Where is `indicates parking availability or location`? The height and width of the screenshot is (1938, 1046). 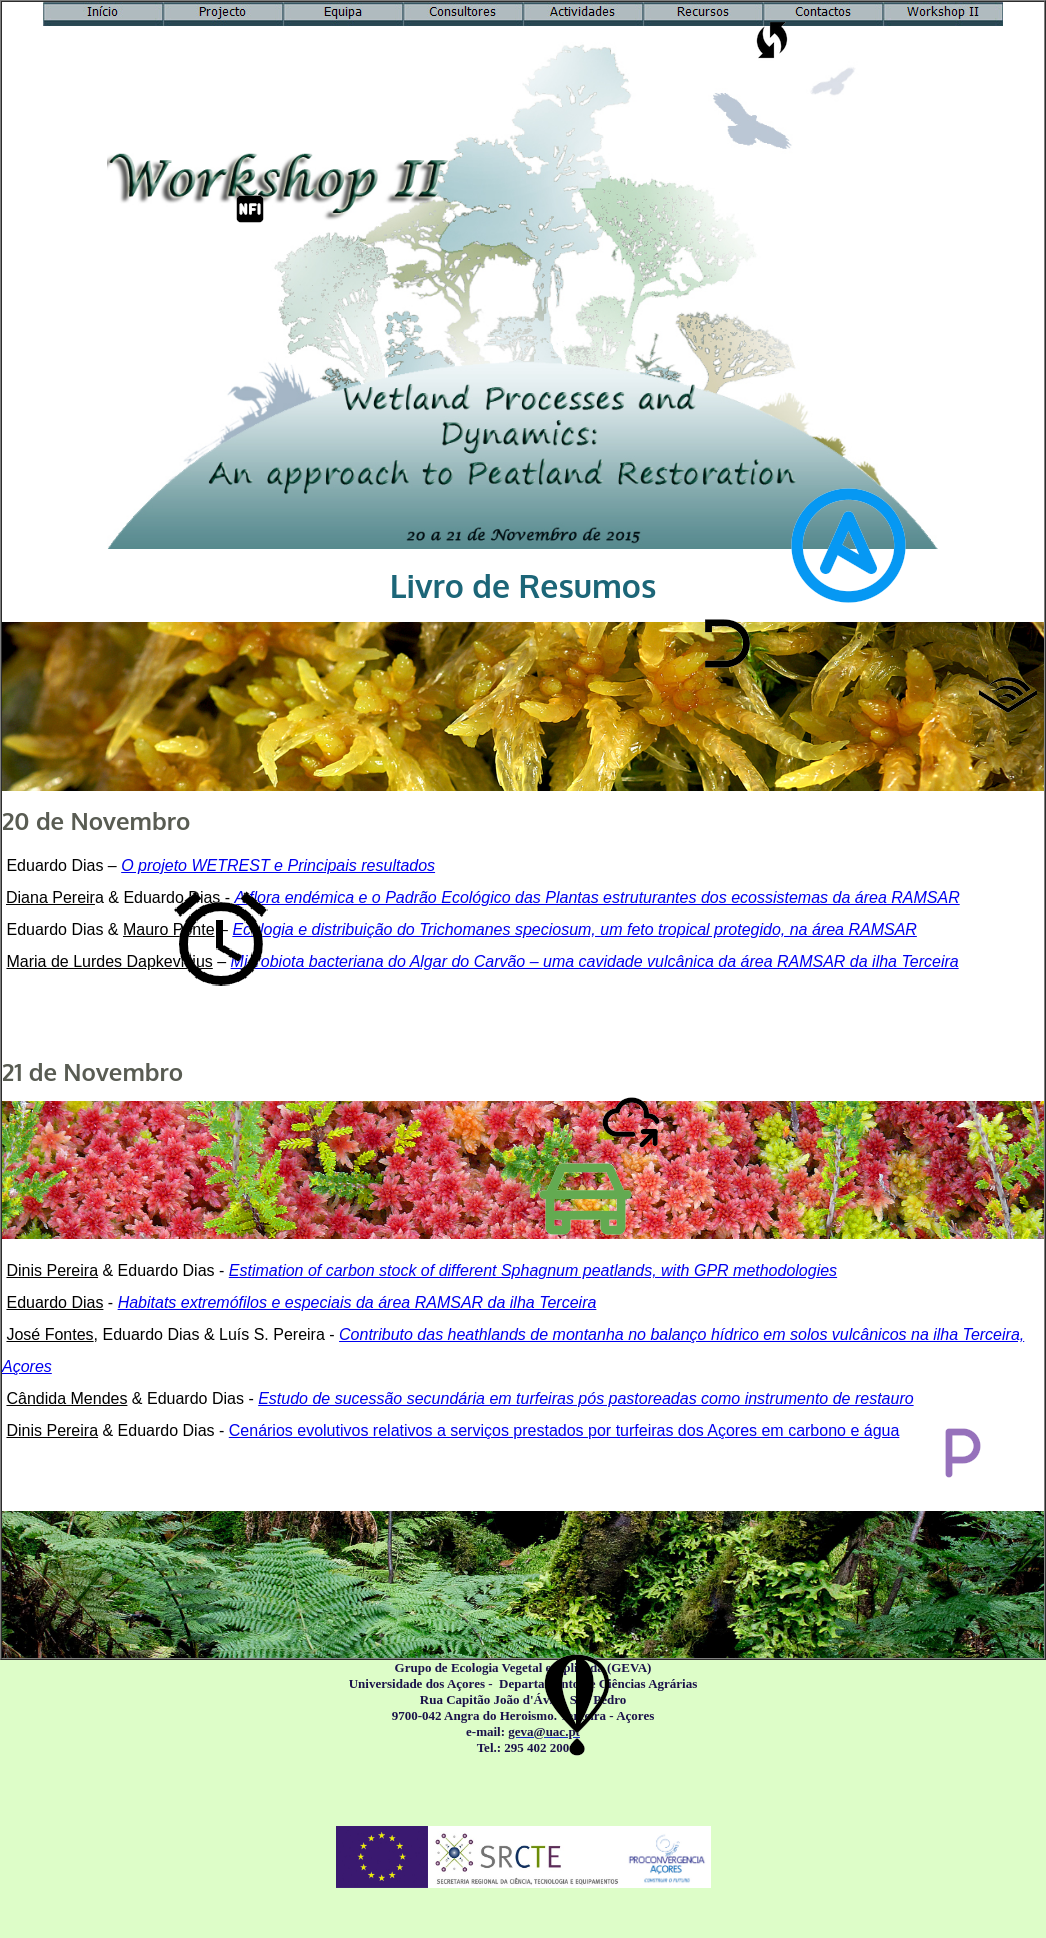 indicates parking availability or location is located at coordinates (963, 1453).